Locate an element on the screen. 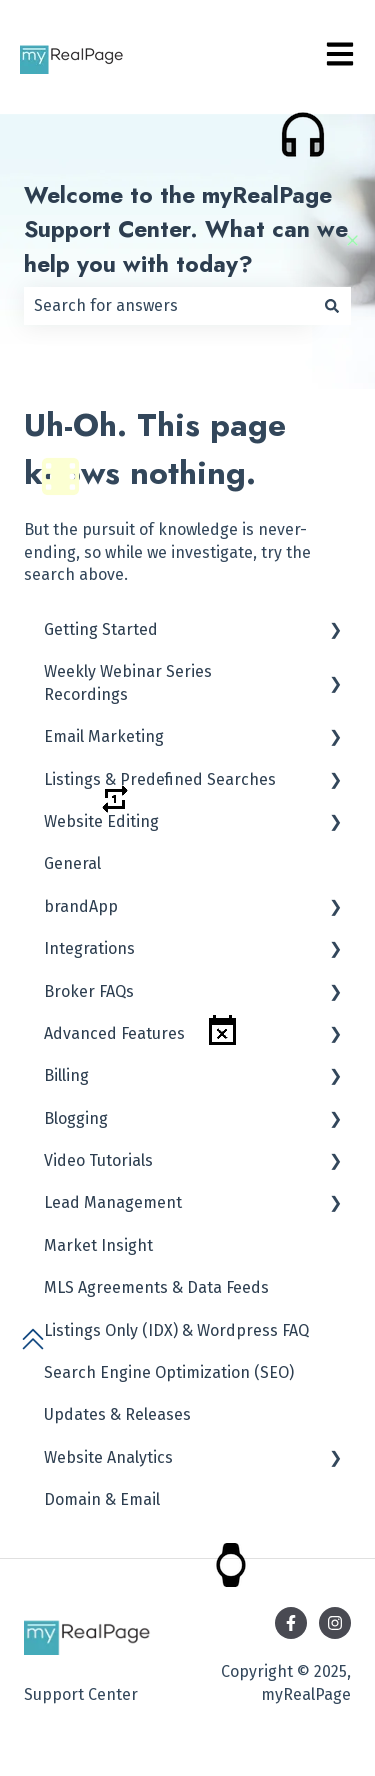 The height and width of the screenshot is (1776, 375). access smartwatch settings or pairing is located at coordinates (231, 1565).